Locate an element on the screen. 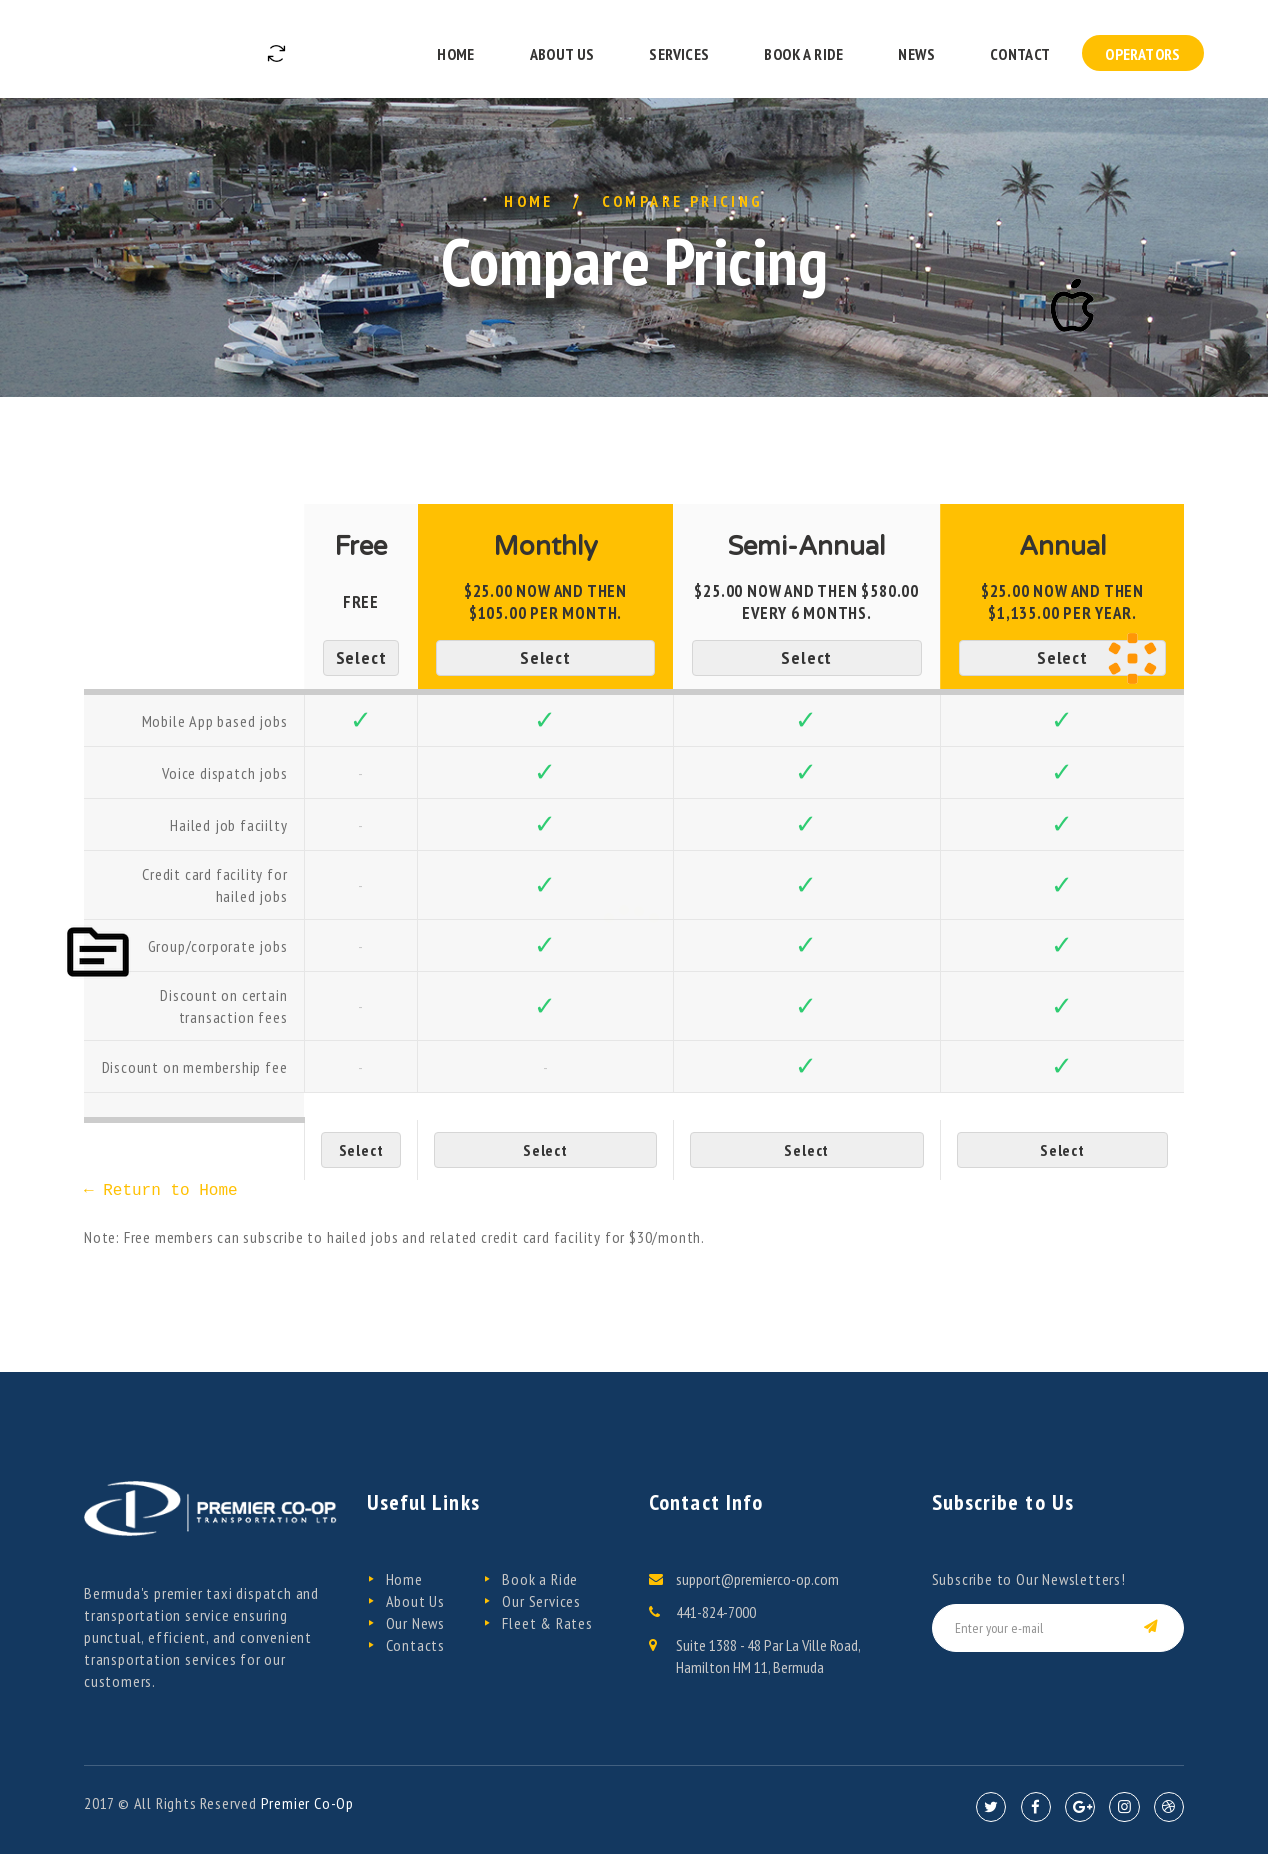  denodo brand logo is located at coordinates (1132, 658).